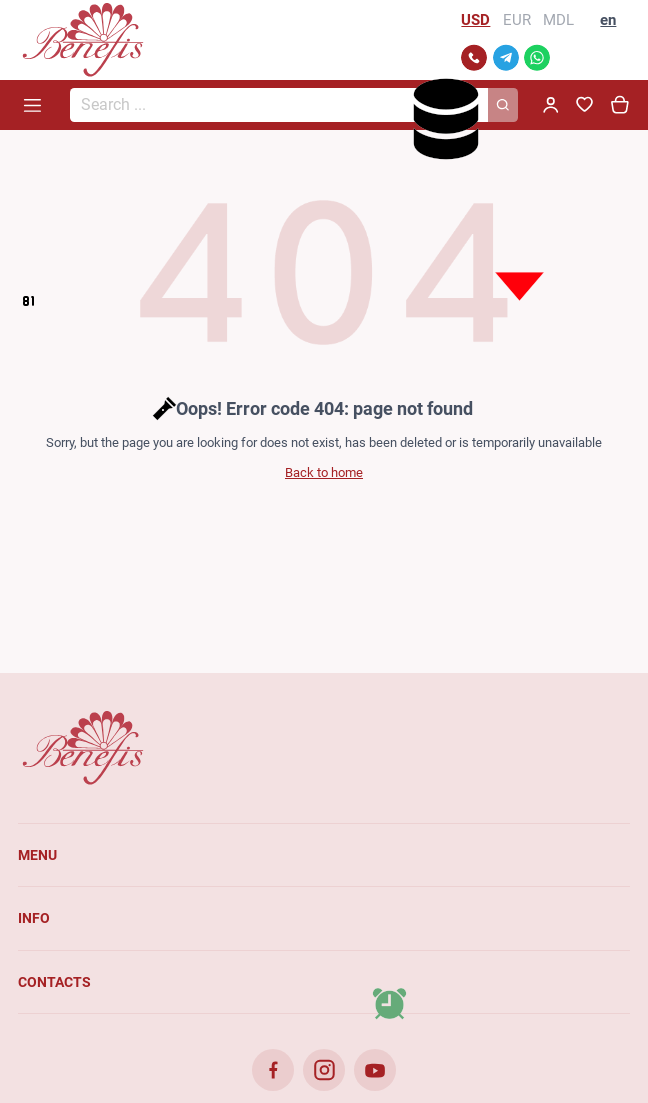  What do you see at coordinates (389, 1003) in the screenshot?
I see `set or manage alarms` at bounding box center [389, 1003].